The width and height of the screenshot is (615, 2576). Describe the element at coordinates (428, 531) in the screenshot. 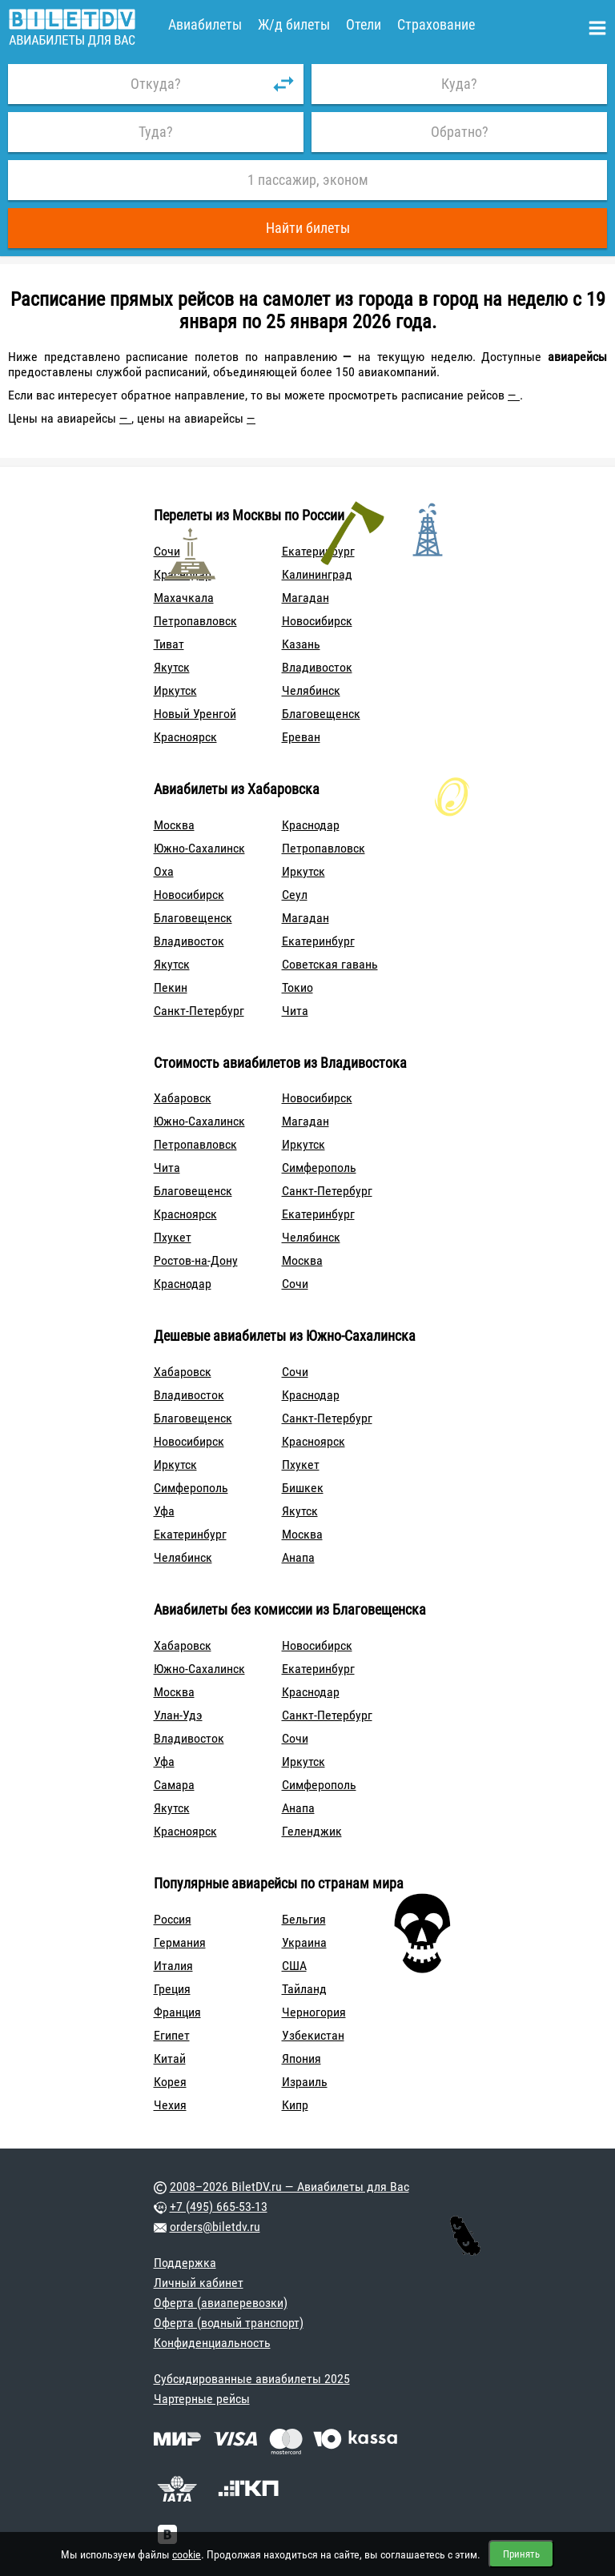

I see `access oil drilling or extraction features` at that location.